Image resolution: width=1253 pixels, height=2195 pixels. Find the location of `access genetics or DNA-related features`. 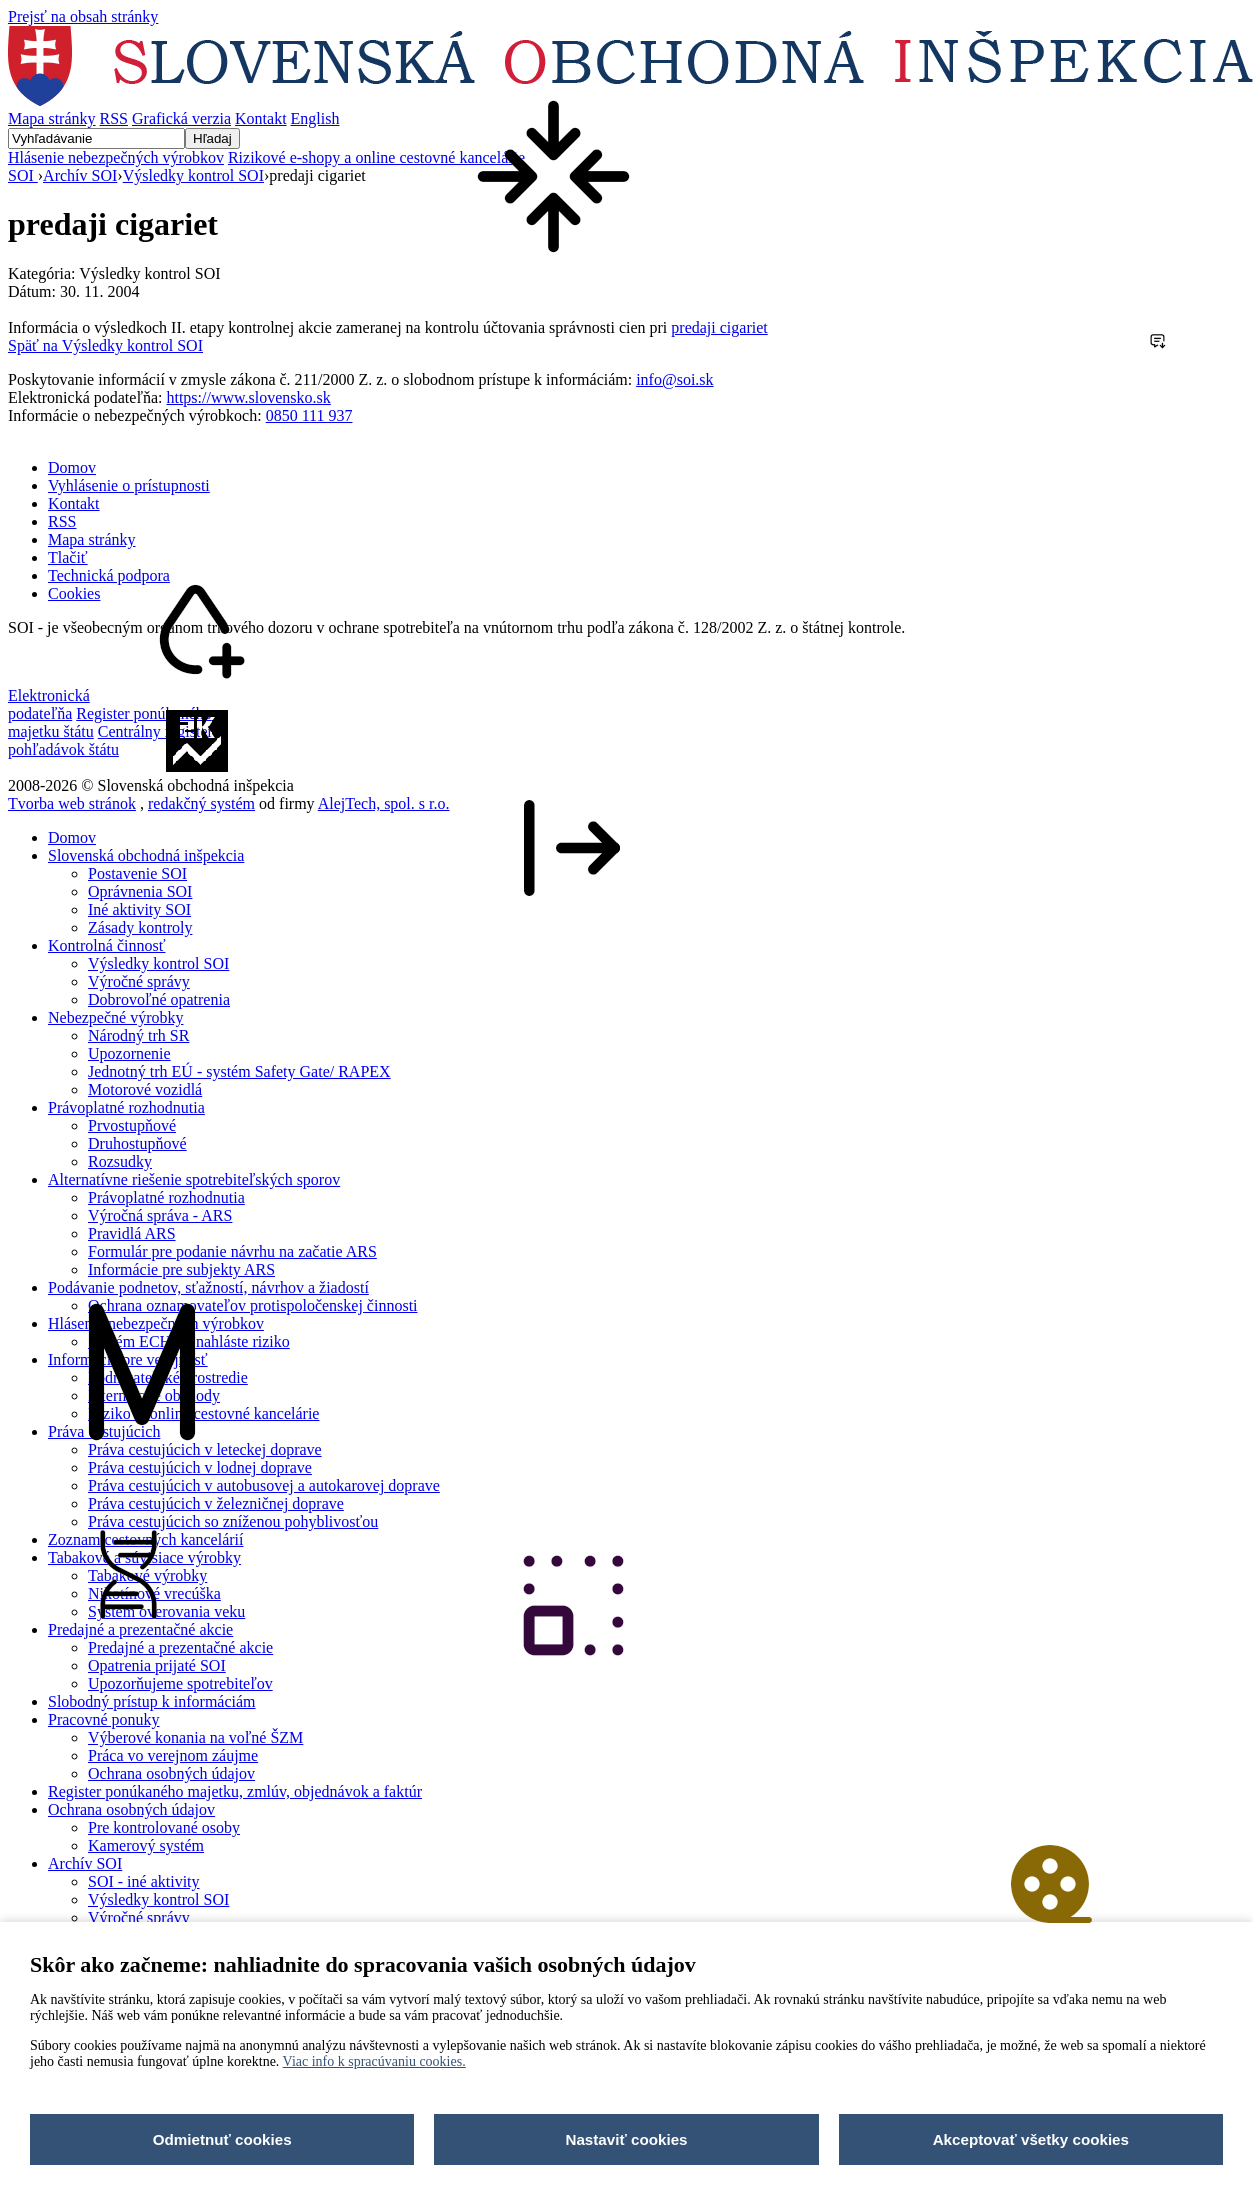

access genetics or DNA-related features is located at coordinates (128, 1574).